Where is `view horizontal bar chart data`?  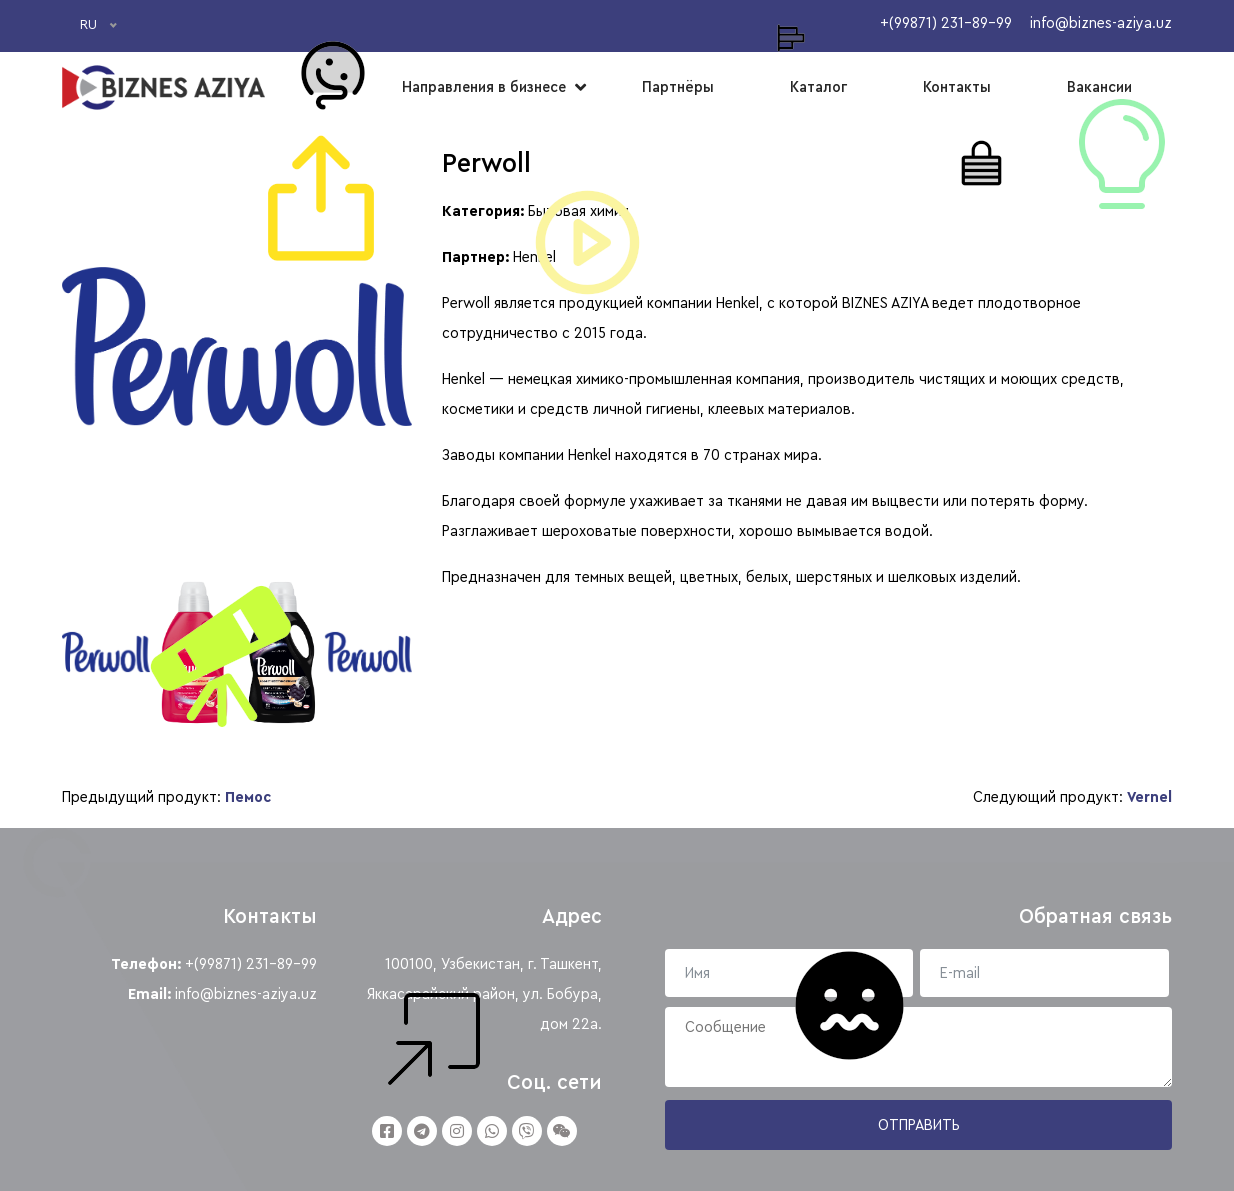
view horizontal bar chart data is located at coordinates (790, 38).